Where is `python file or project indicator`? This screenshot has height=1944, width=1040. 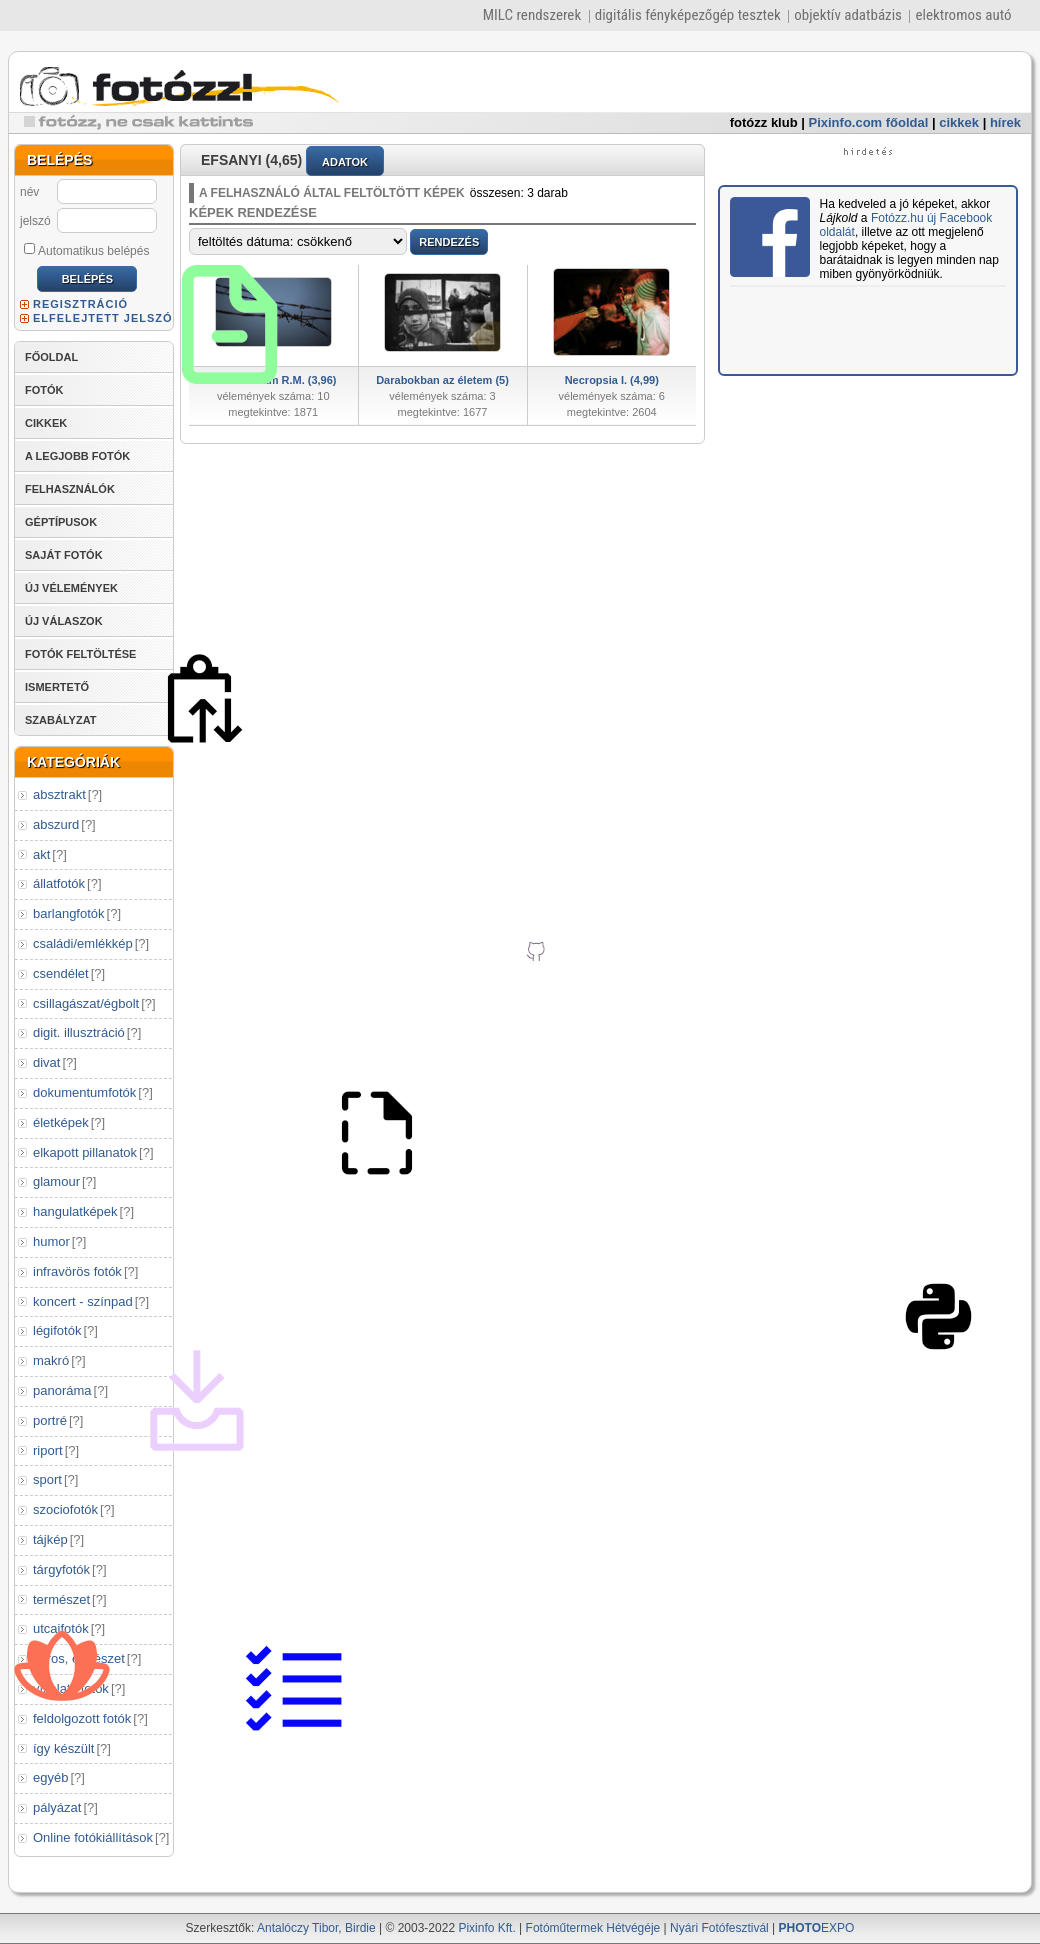 python file or project indicator is located at coordinates (938, 1316).